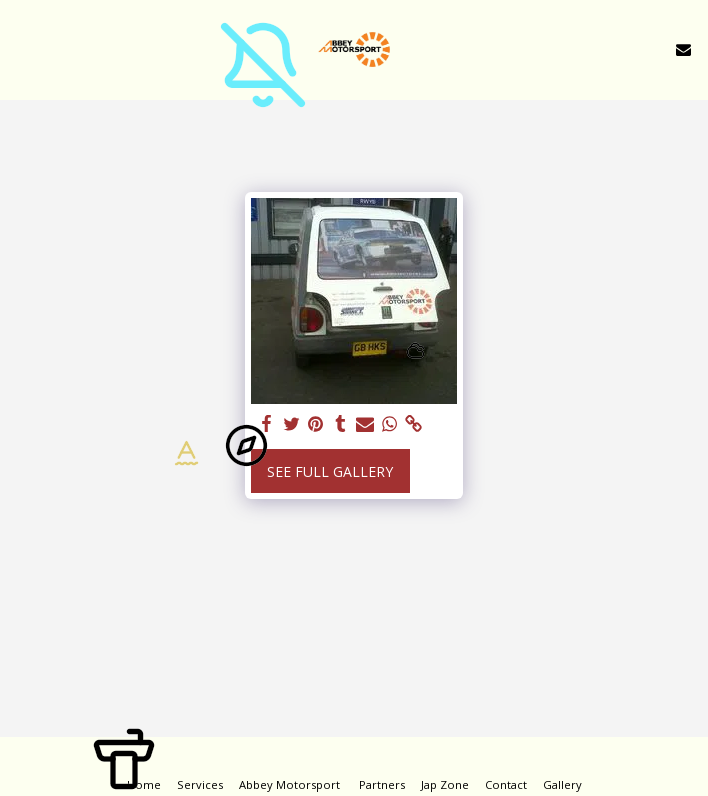 Image resolution: width=708 pixels, height=796 pixels. What do you see at coordinates (186, 452) in the screenshot?
I see `enable spell check or text correction` at bounding box center [186, 452].